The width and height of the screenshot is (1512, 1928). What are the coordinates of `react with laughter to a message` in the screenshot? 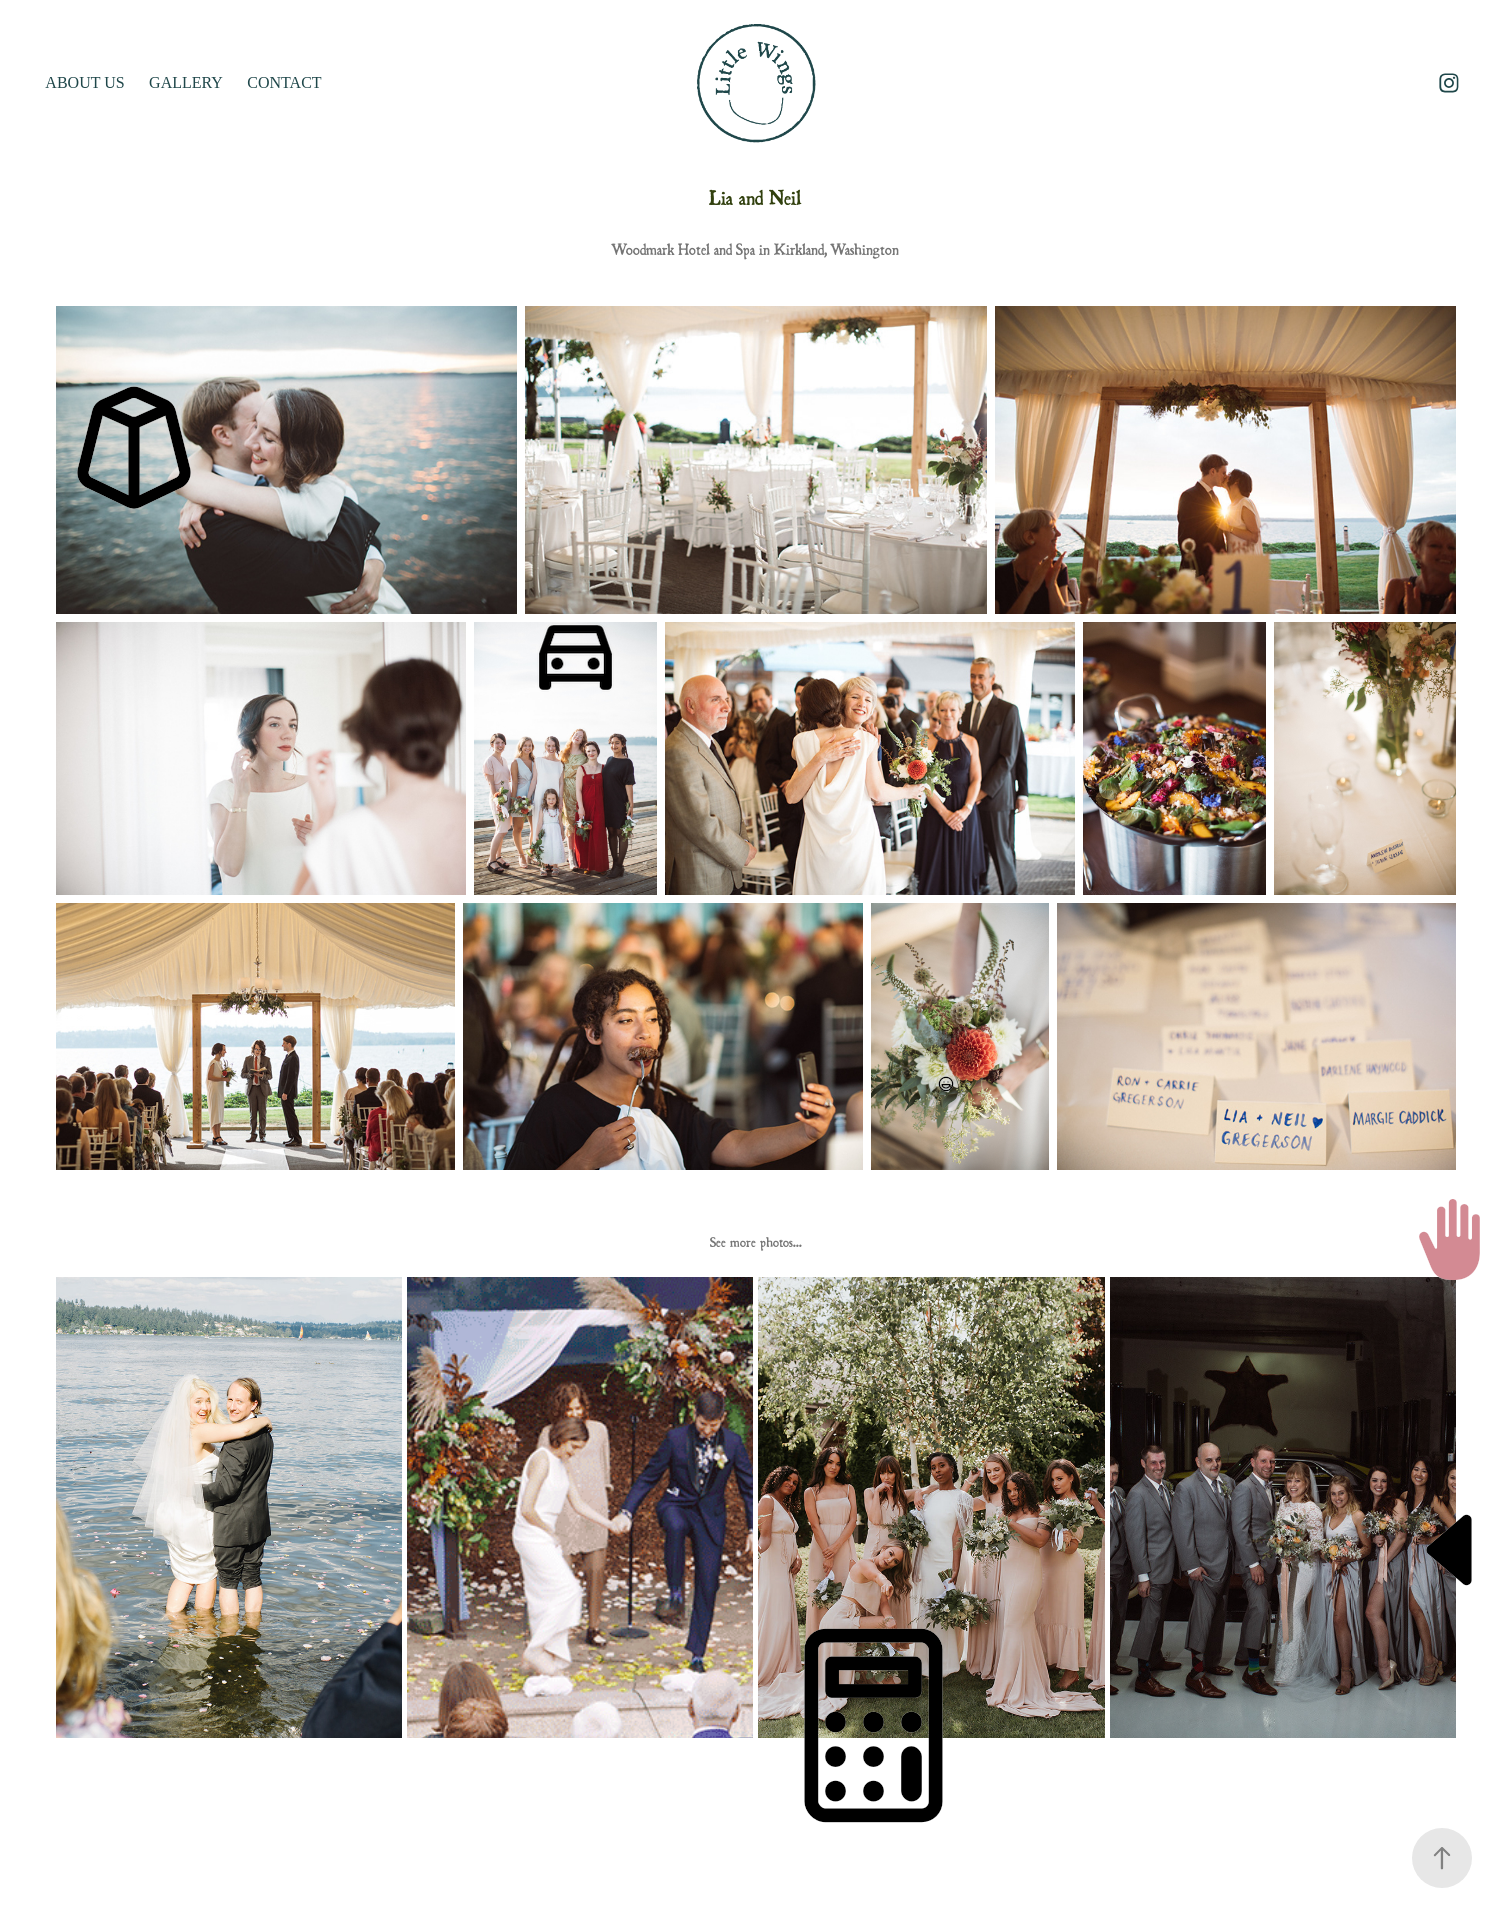 It's located at (946, 1084).